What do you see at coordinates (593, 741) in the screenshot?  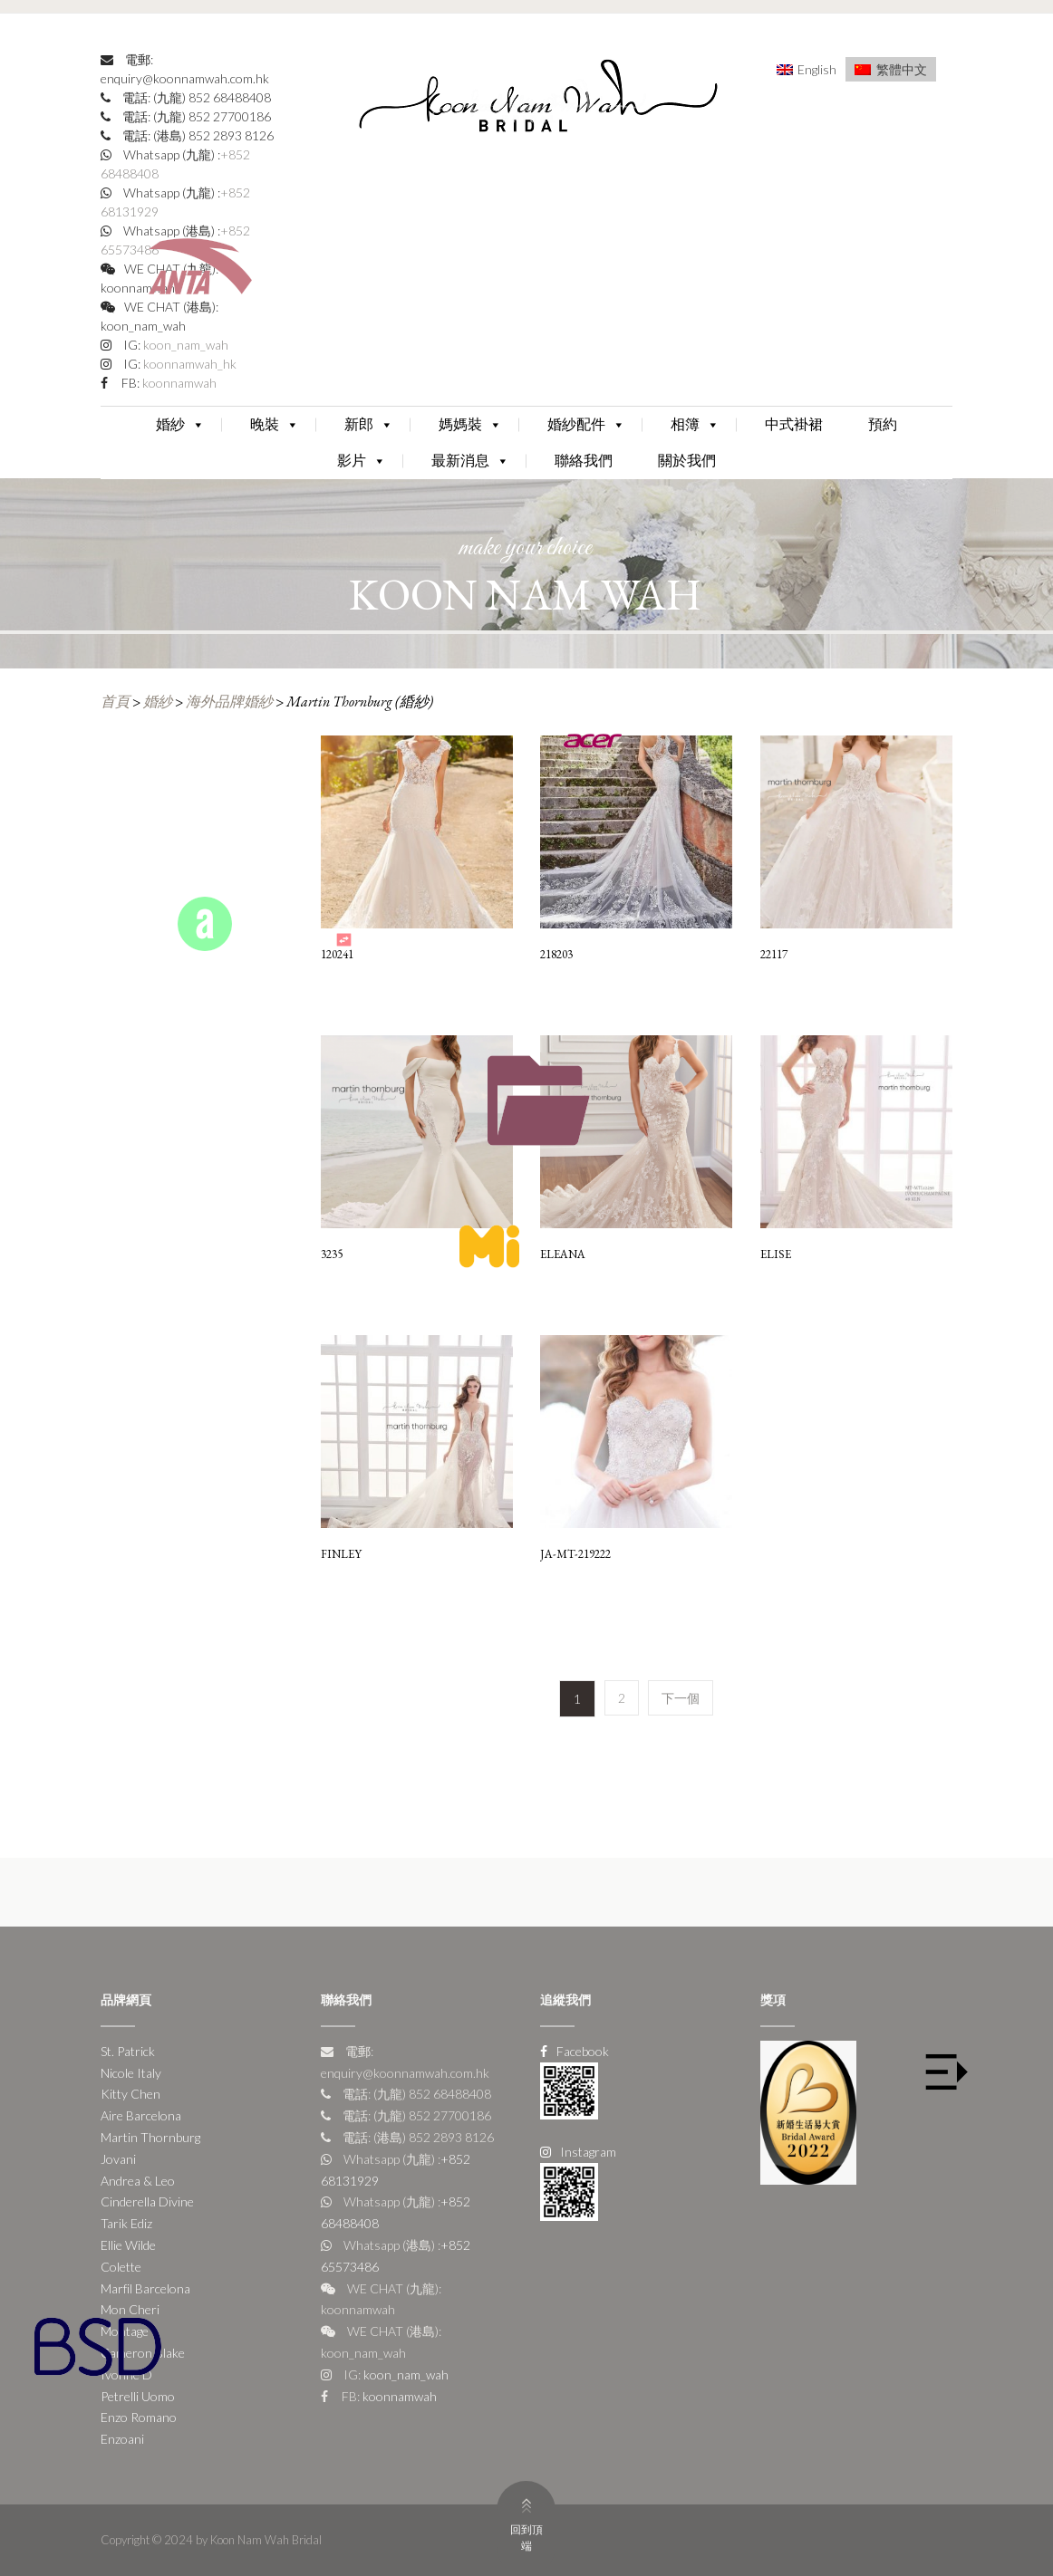 I see `acer brand logo` at bounding box center [593, 741].